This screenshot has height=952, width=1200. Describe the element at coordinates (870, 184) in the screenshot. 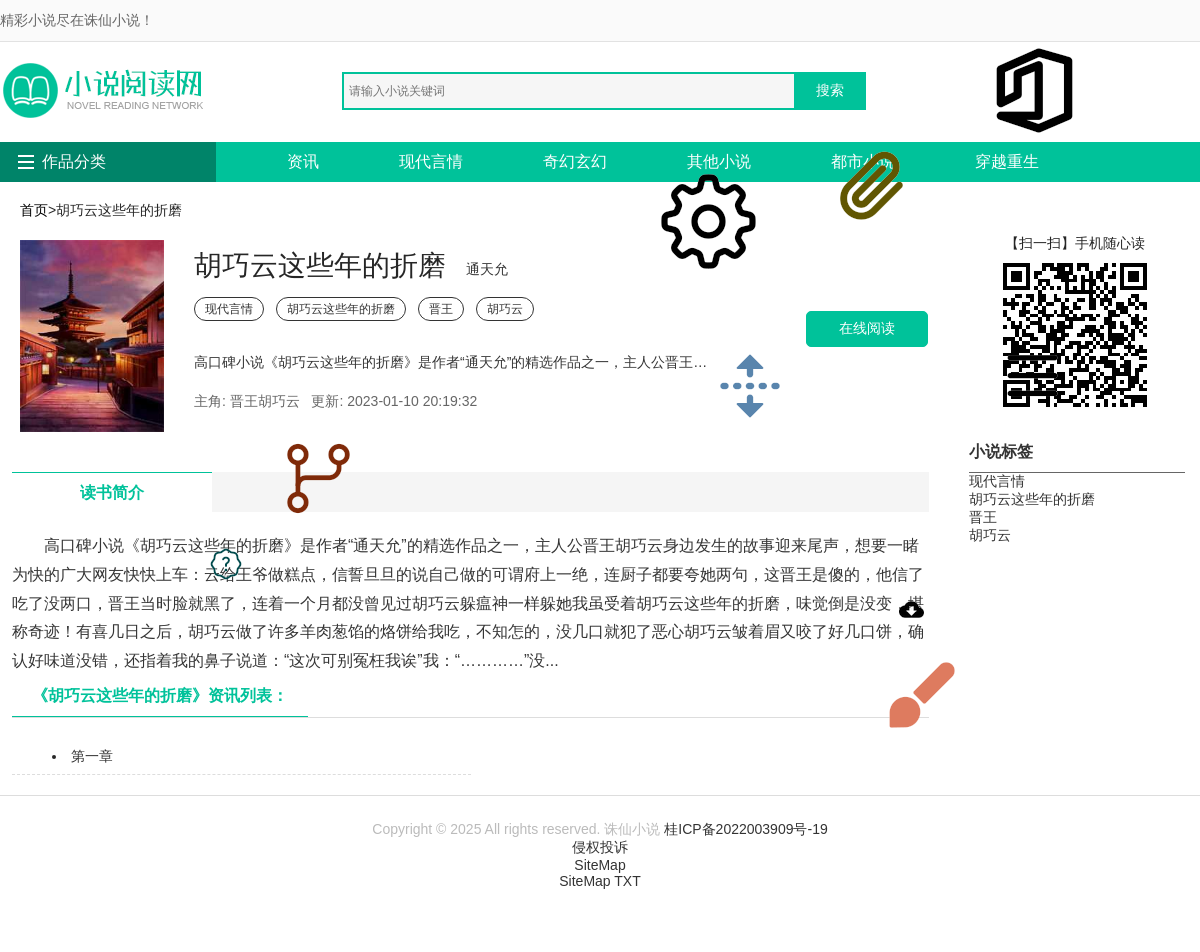

I see `attach a file to your message` at that location.